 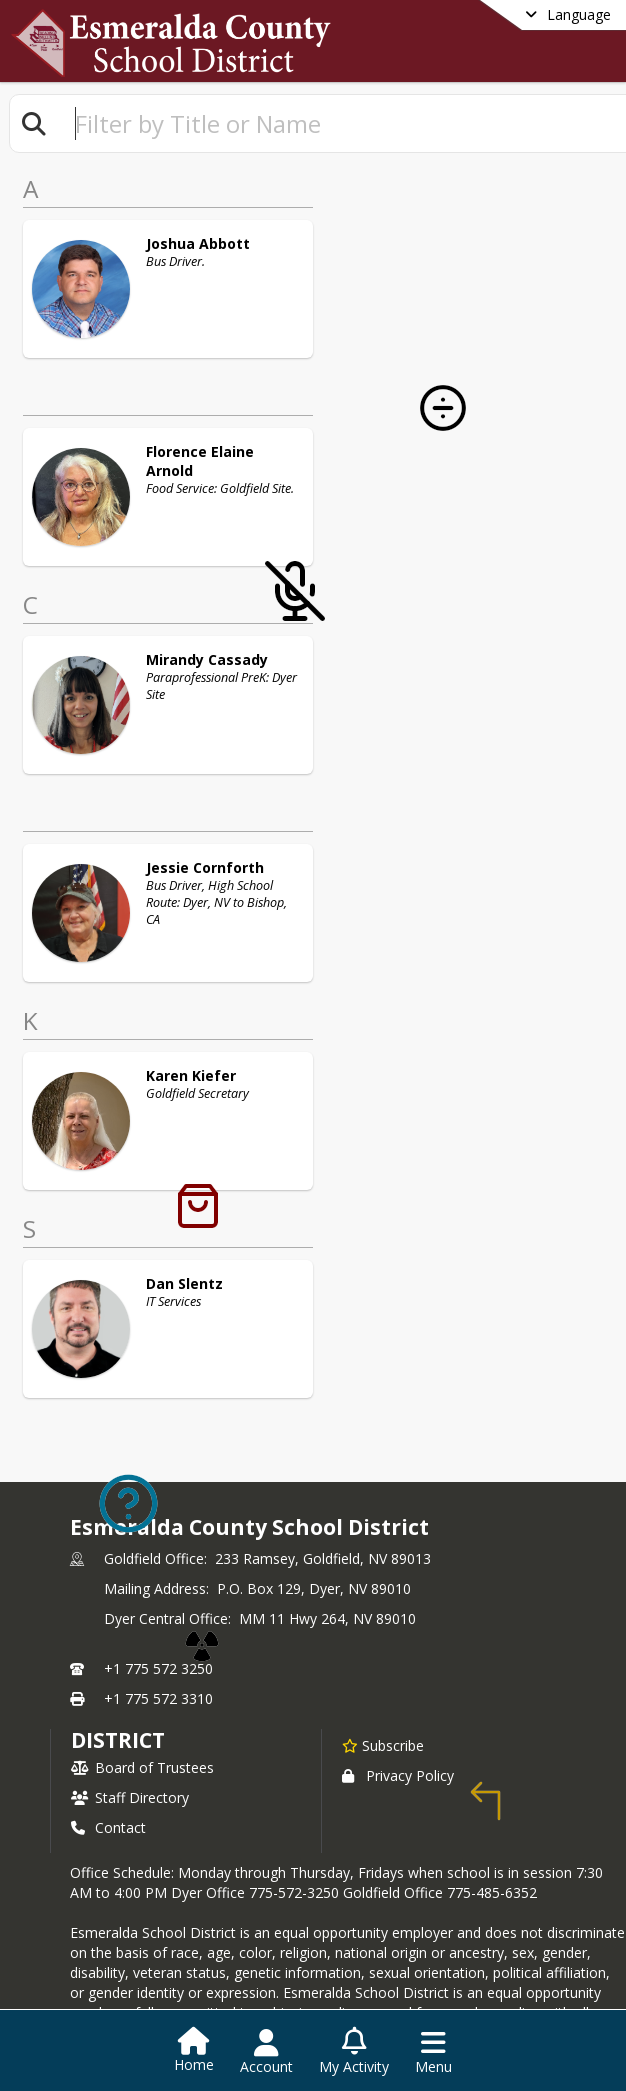 I want to click on mute your microphone, so click(x=295, y=591).